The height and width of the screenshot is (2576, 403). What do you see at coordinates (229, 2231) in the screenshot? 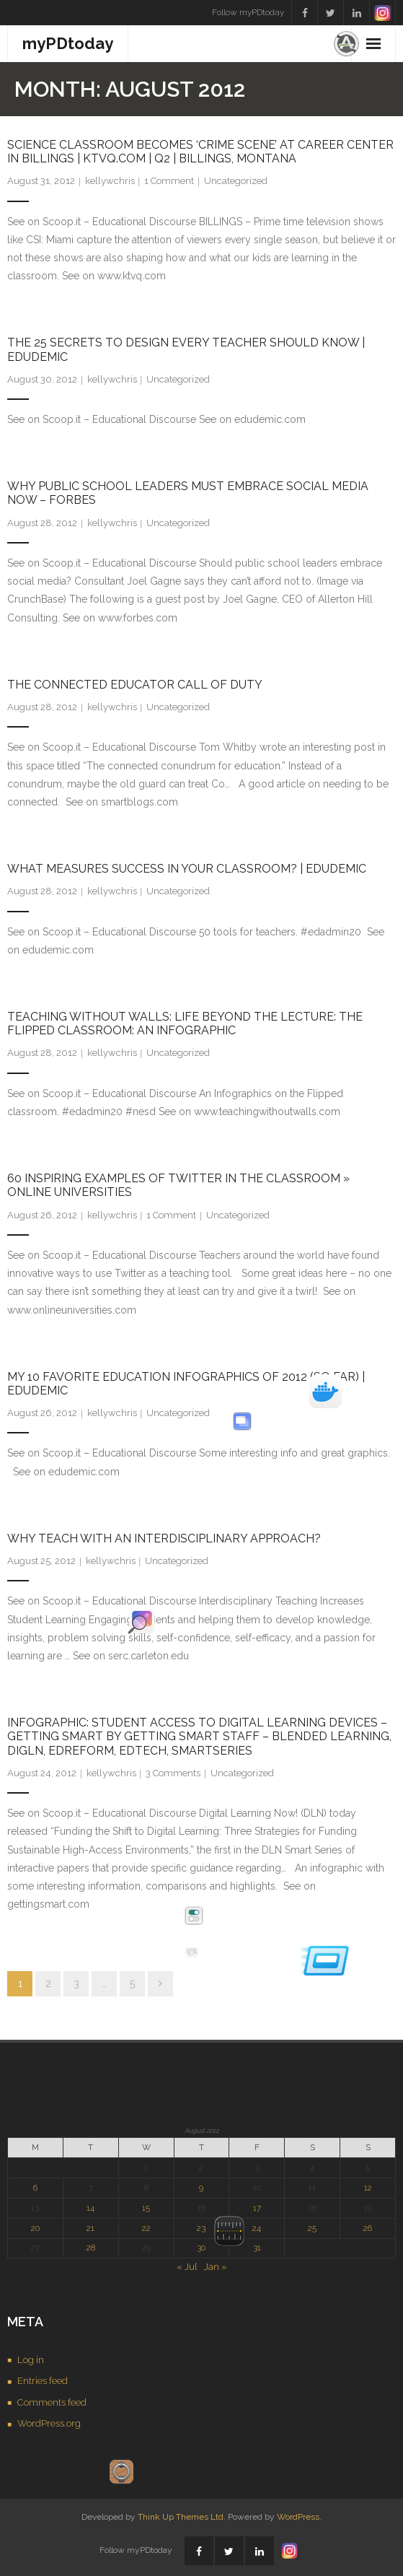
I see `open the measure app to check dimensions` at bounding box center [229, 2231].